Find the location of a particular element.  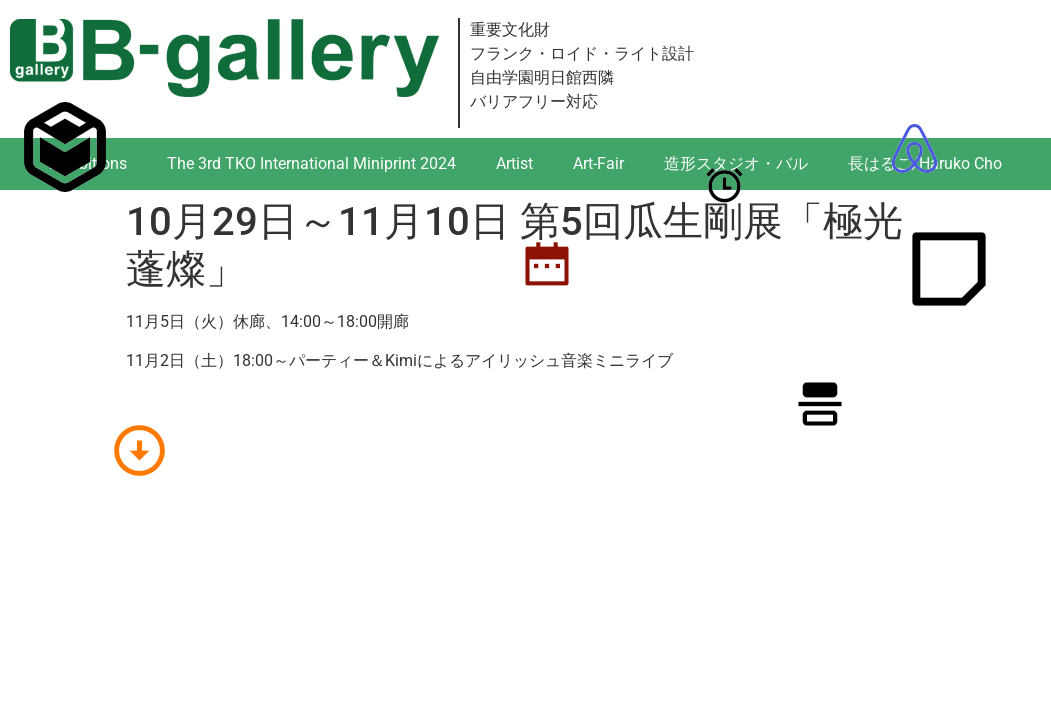

download a file or content is located at coordinates (139, 450).